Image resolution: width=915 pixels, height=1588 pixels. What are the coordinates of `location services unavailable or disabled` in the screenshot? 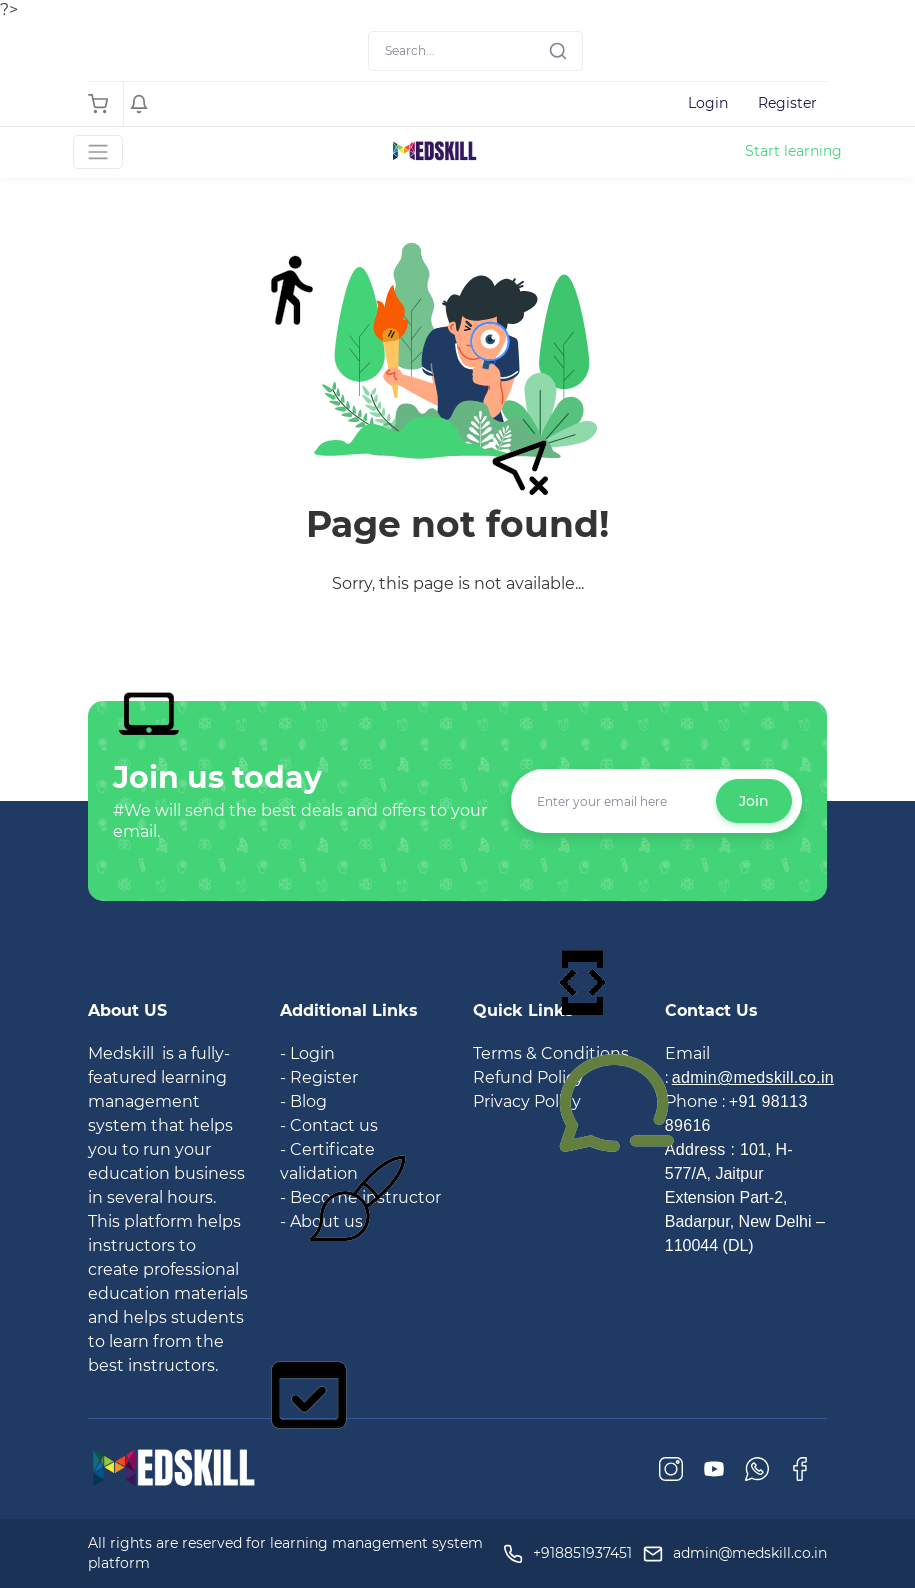 It's located at (520, 467).